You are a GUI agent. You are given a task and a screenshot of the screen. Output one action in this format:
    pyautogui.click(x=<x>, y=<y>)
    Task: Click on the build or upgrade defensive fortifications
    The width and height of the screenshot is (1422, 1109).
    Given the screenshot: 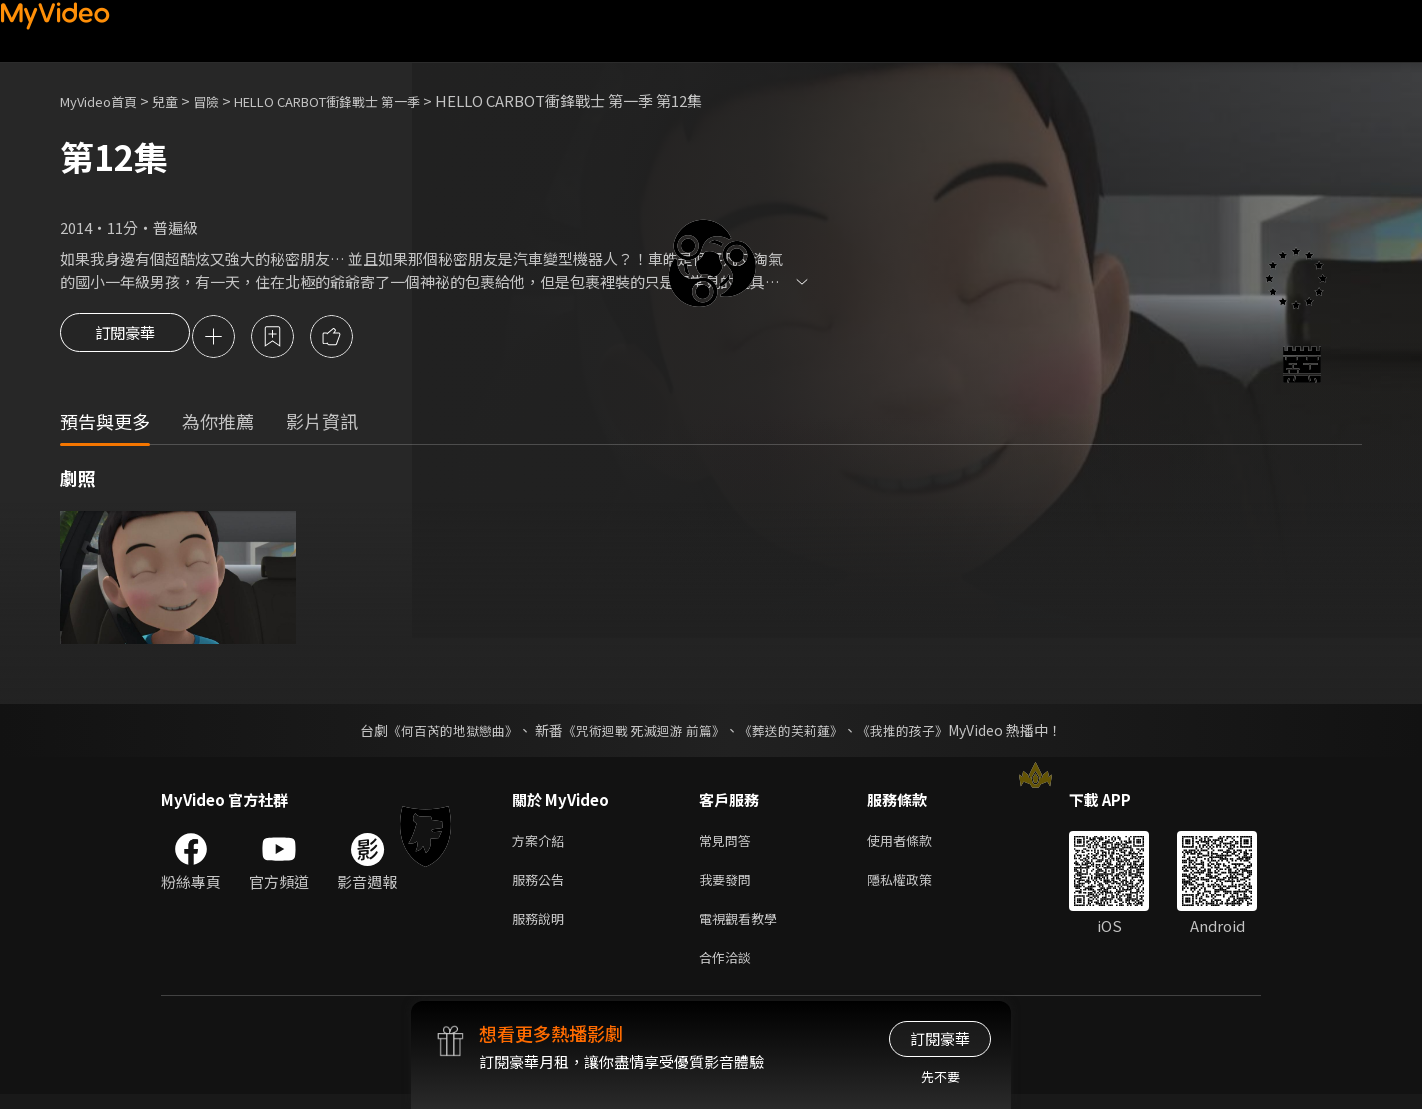 What is the action you would take?
    pyautogui.click(x=1302, y=364)
    